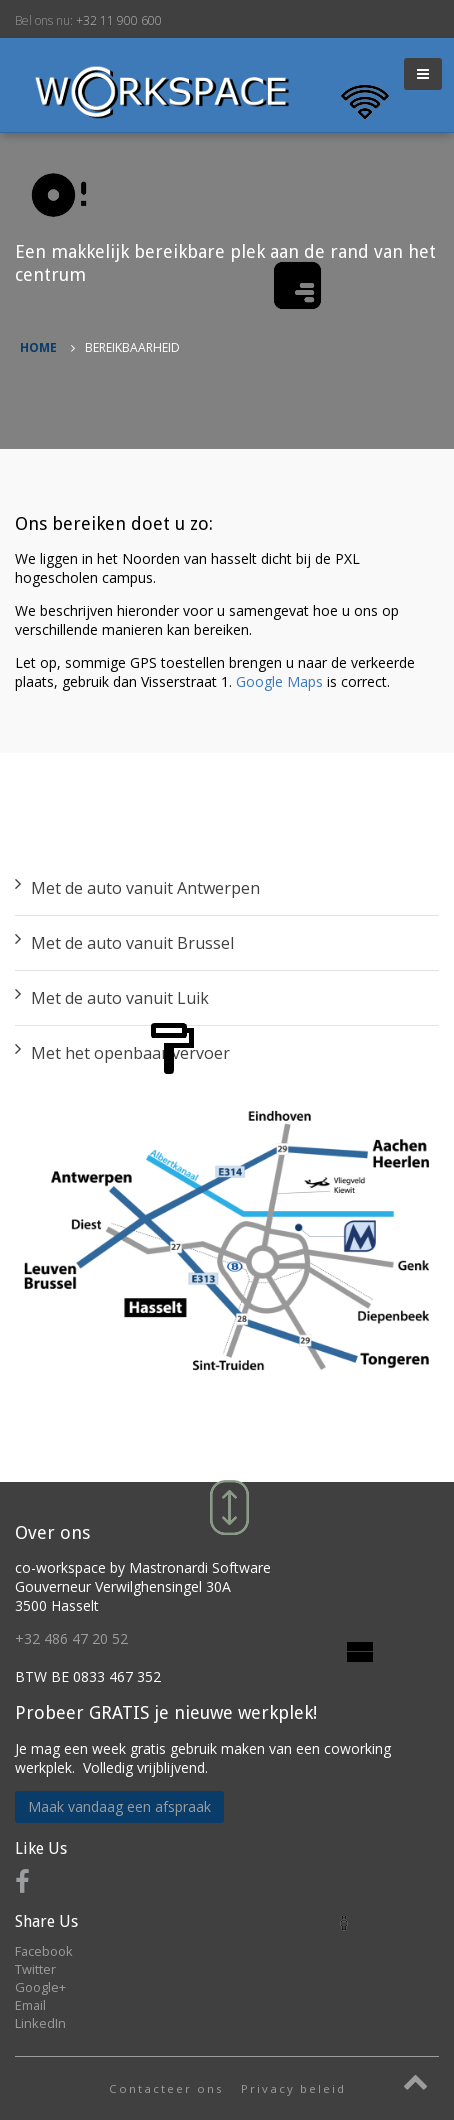 The image size is (454, 2120). Describe the element at coordinates (171, 1048) in the screenshot. I see `apply formatting style to selected content` at that location.